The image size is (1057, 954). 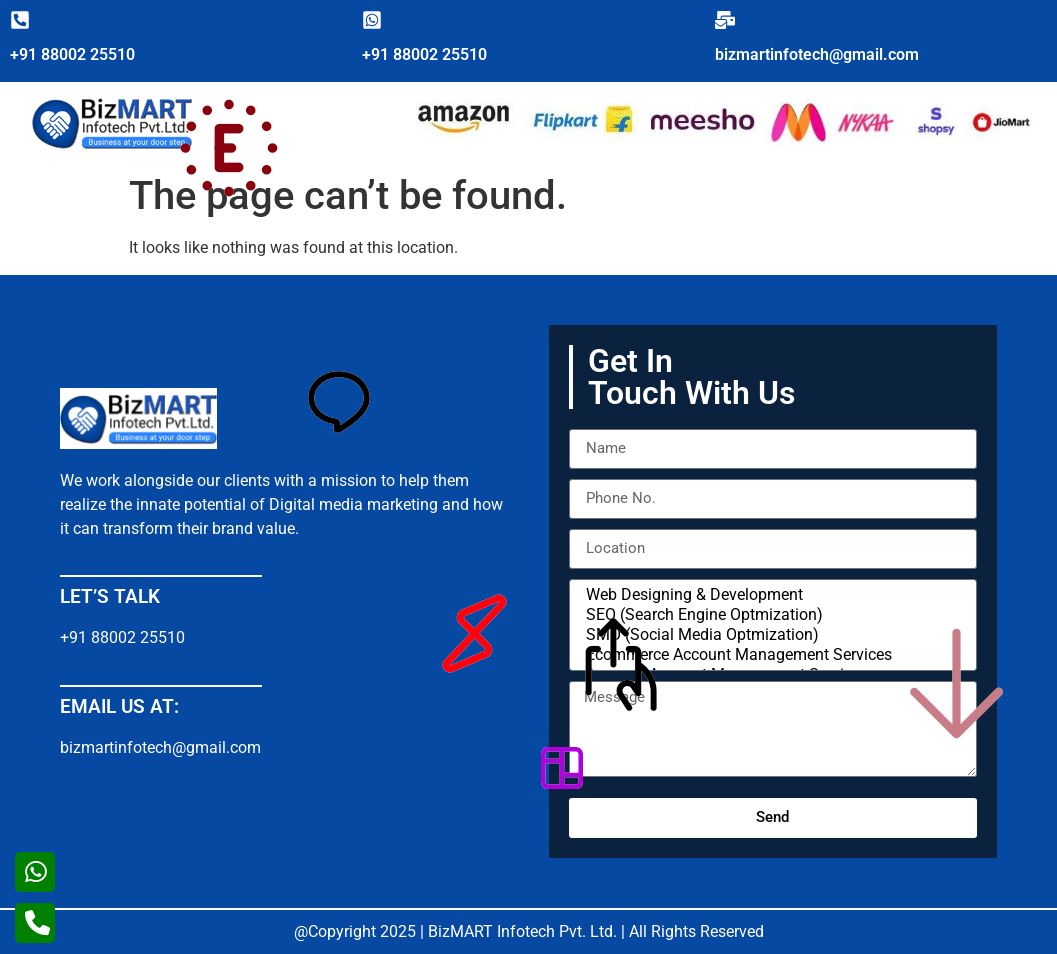 What do you see at coordinates (956, 683) in the screenshot?
I see `scroll down or view more content` at bounding box center [956, 683].